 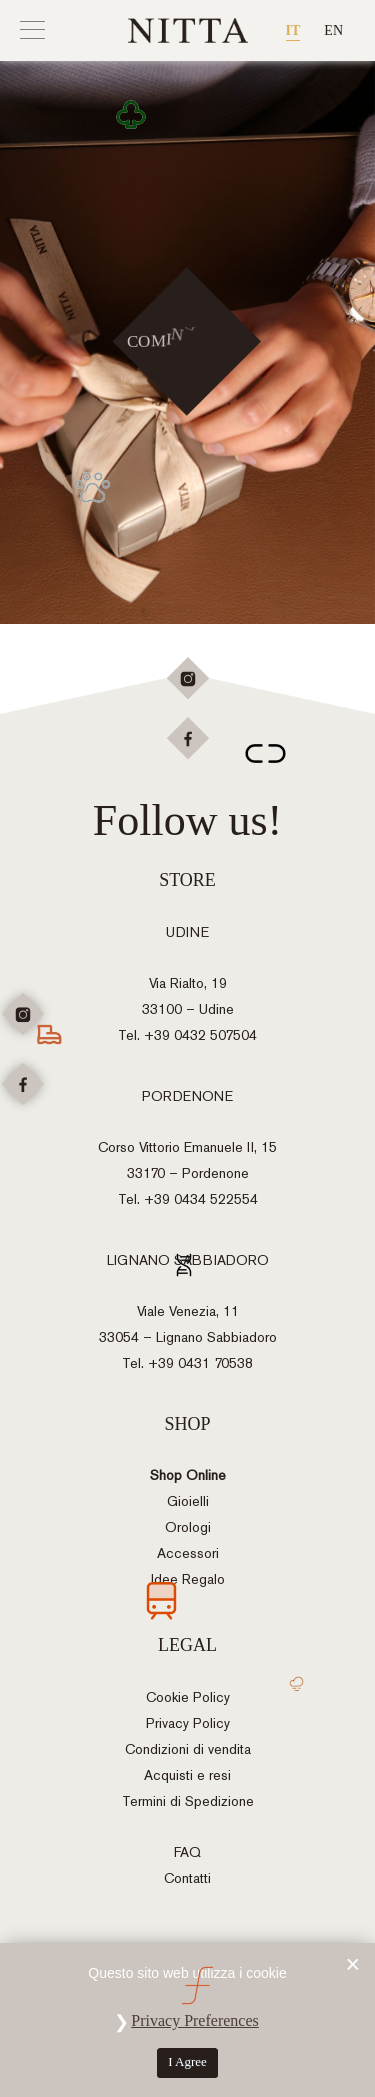 I want to click on indicates foggy weather conditions, so click(x=296, y=1683).